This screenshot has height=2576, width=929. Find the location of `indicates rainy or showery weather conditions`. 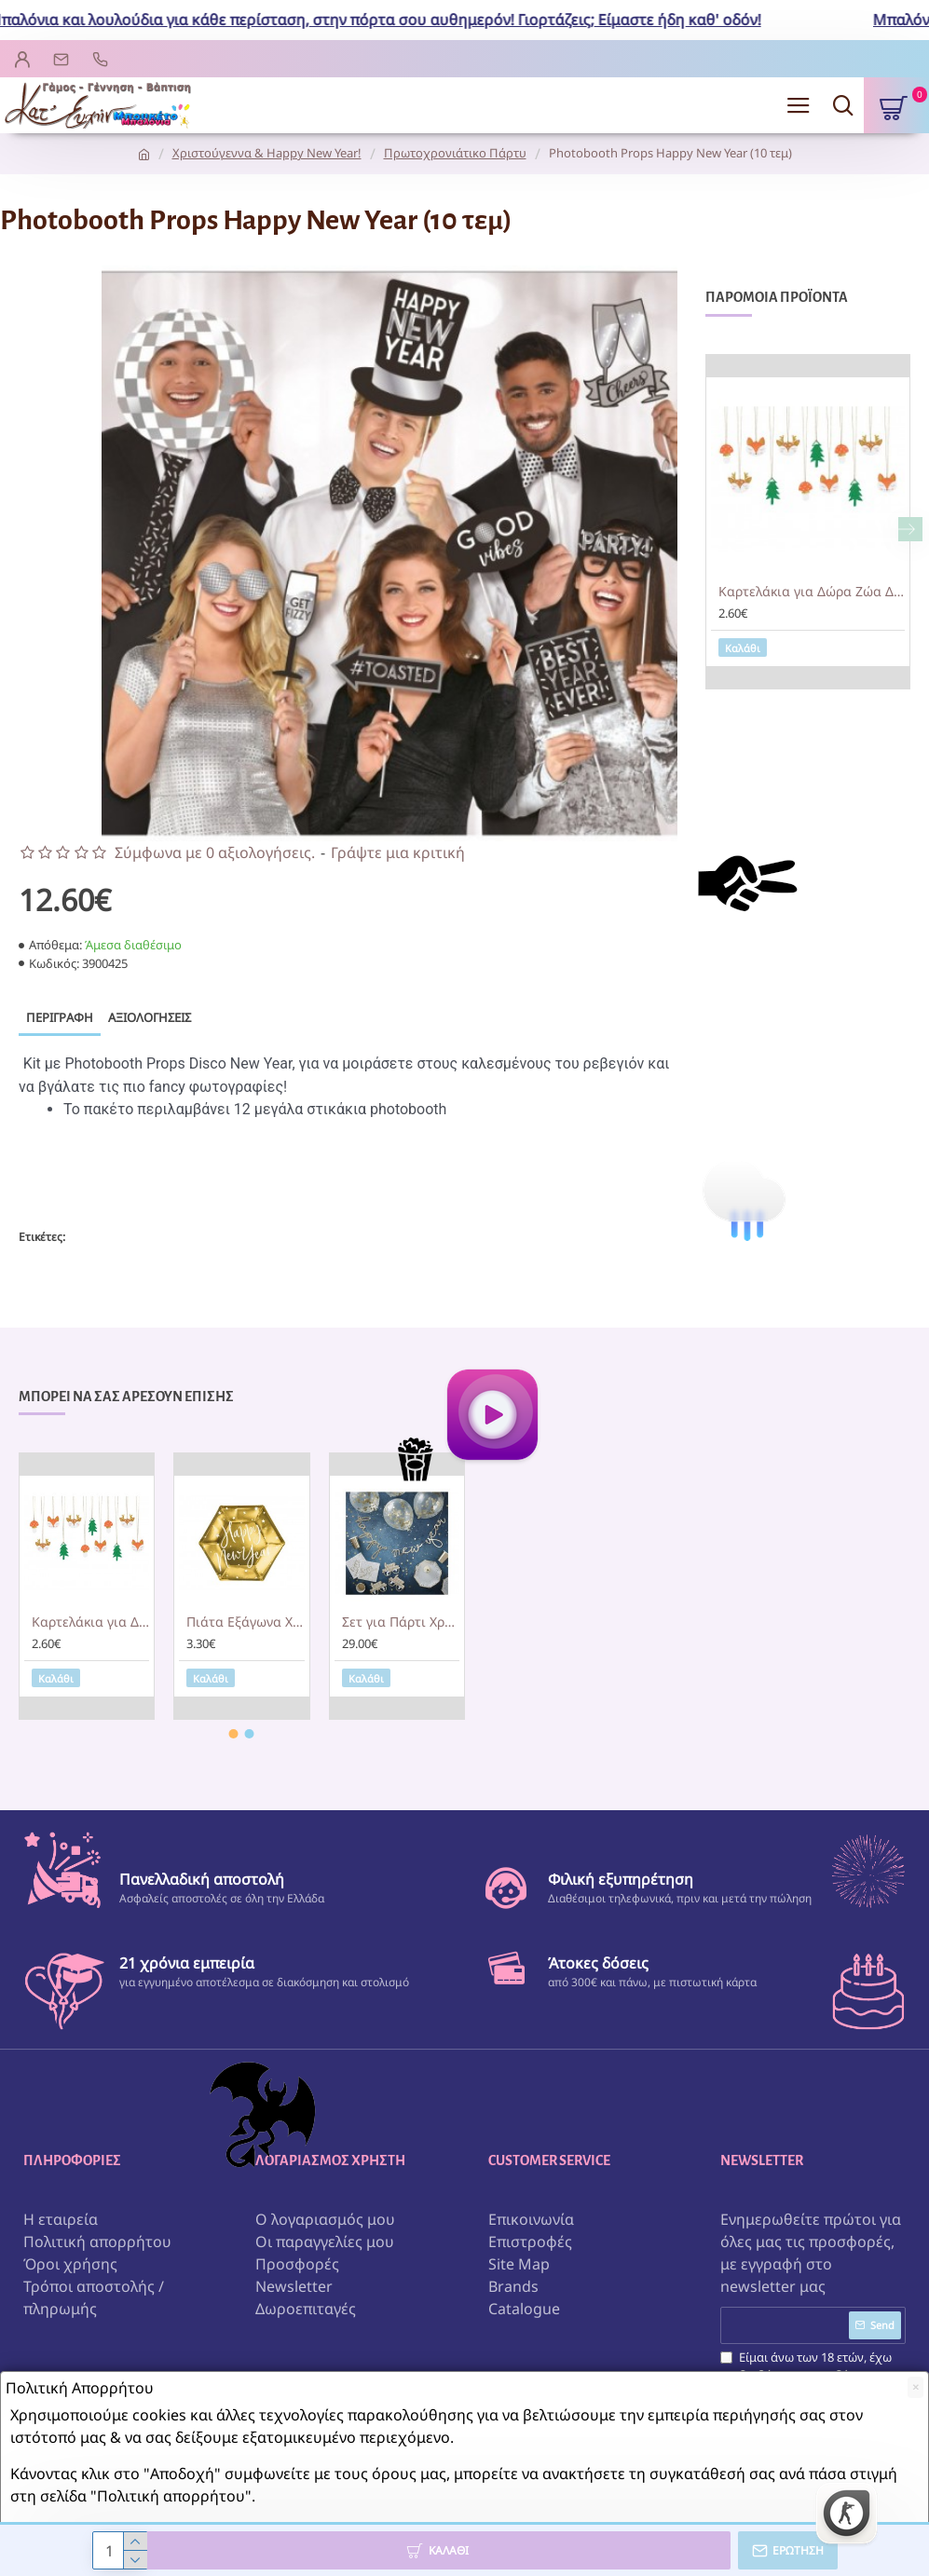

indicates rainy or showery weather conditions is located at coordinates (744, 1199).